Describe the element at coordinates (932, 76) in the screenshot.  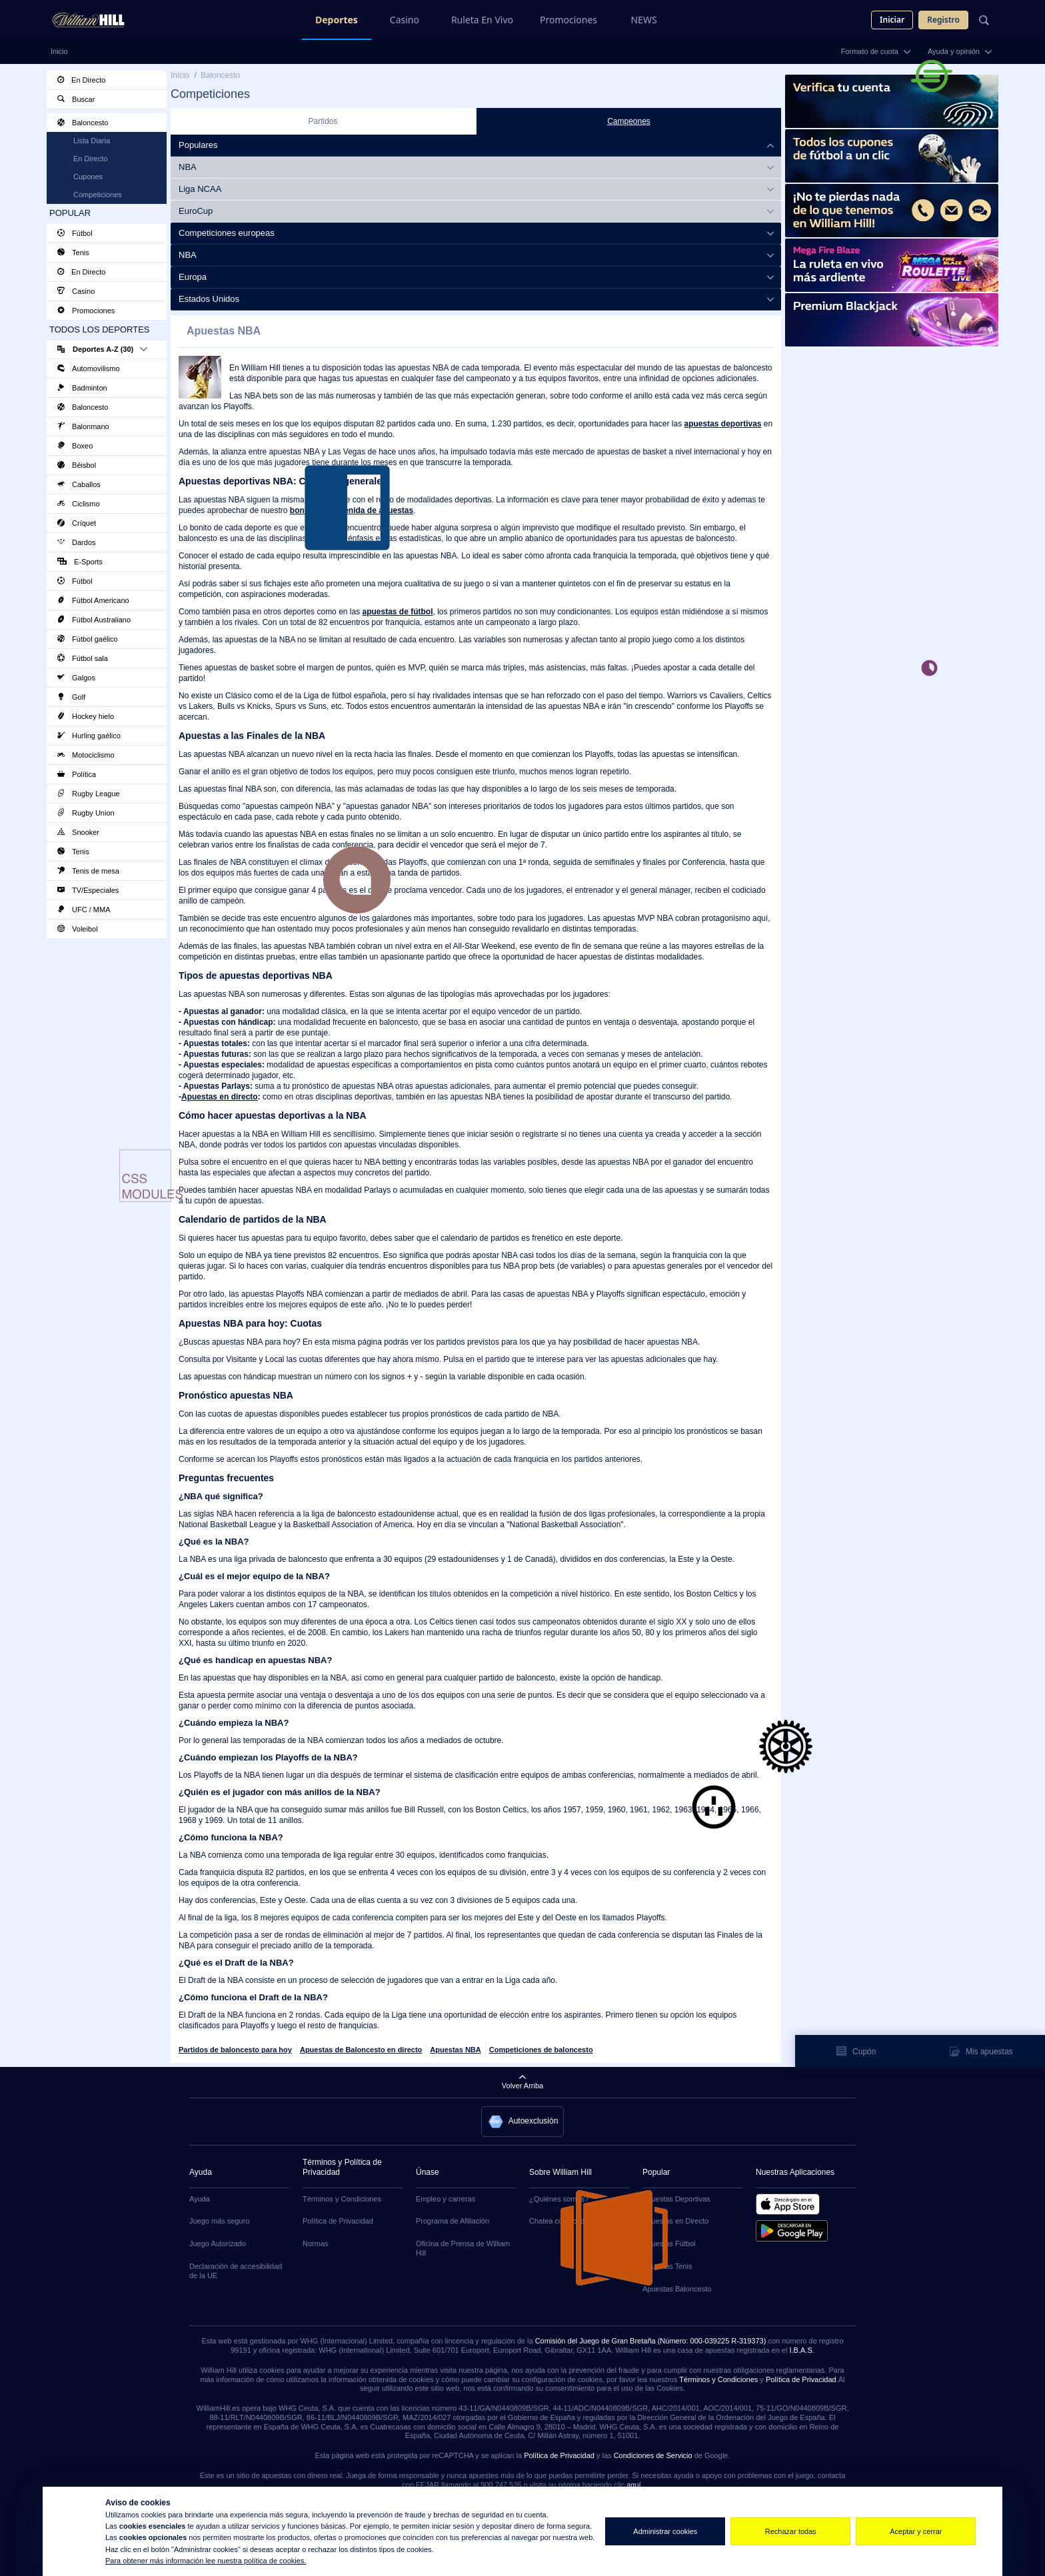
I see `ioxhost web hosting service logo` at that location.